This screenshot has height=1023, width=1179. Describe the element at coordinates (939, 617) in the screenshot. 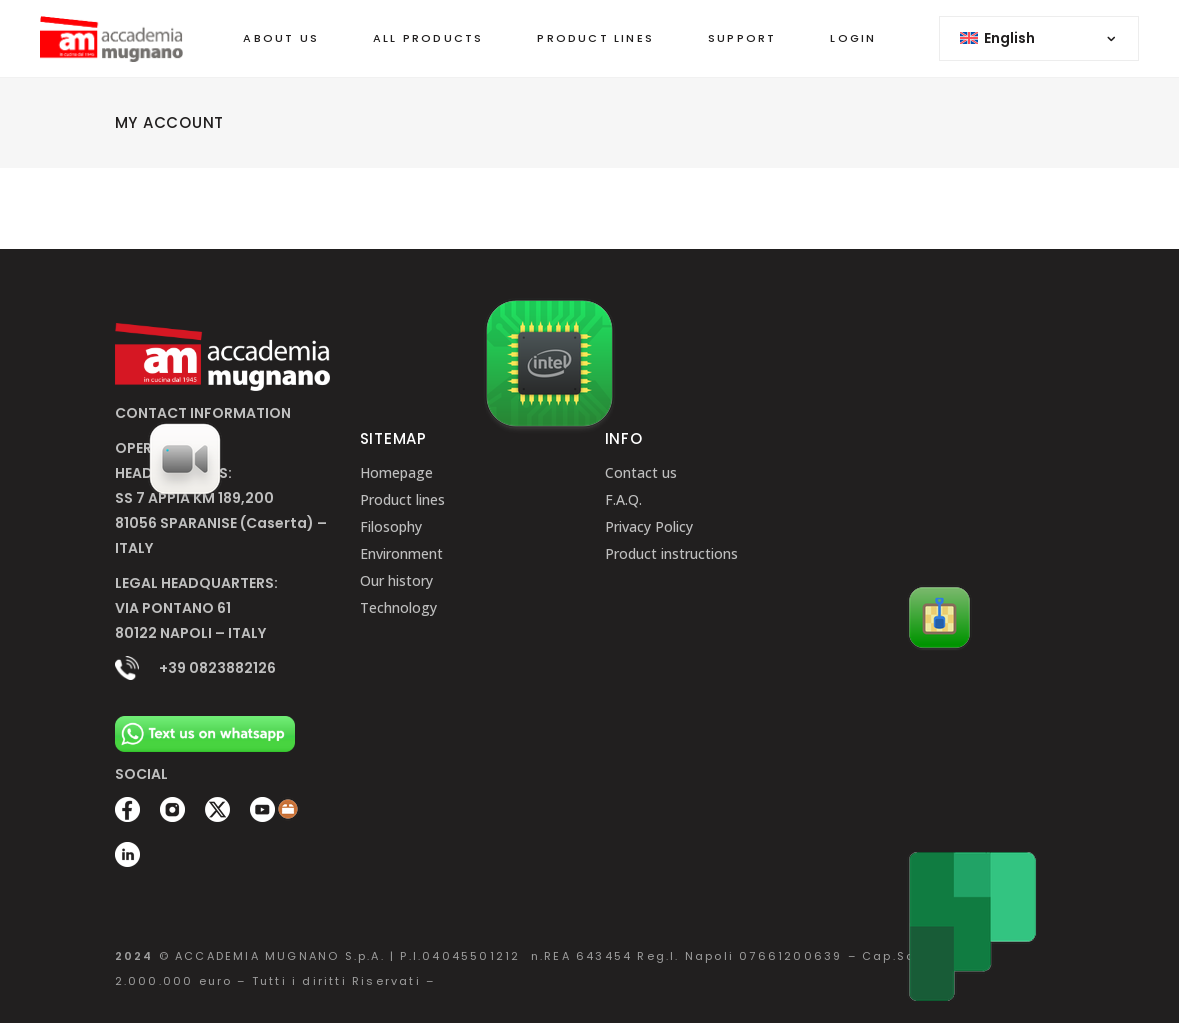

I see `open sandbox development environment` at that location.